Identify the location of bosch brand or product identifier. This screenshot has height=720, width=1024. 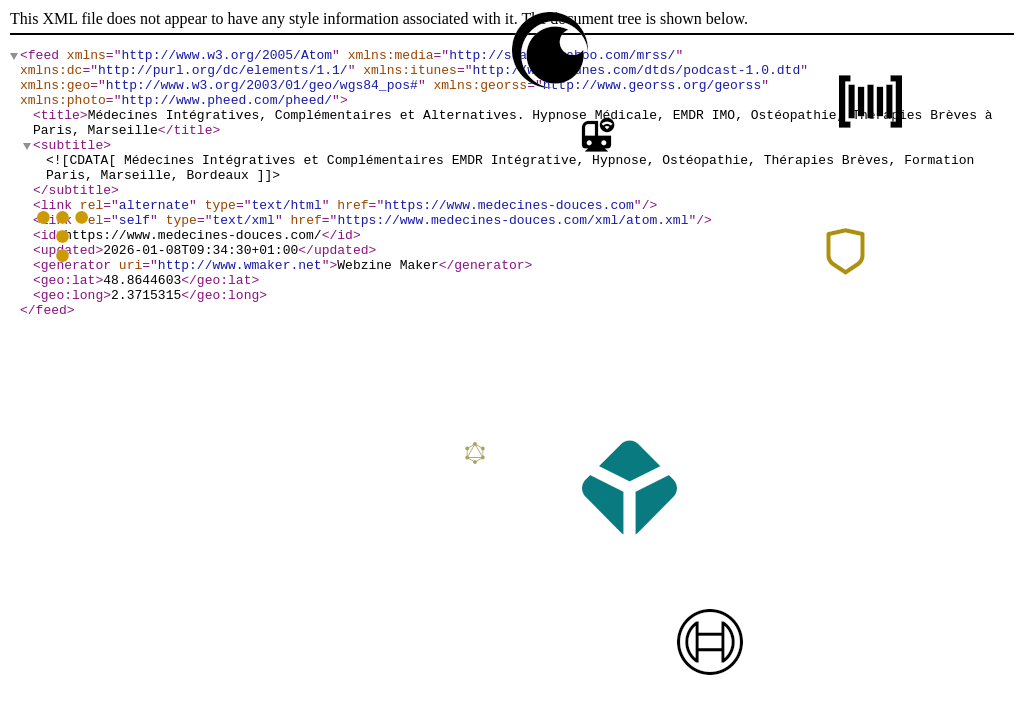
(710, 642).